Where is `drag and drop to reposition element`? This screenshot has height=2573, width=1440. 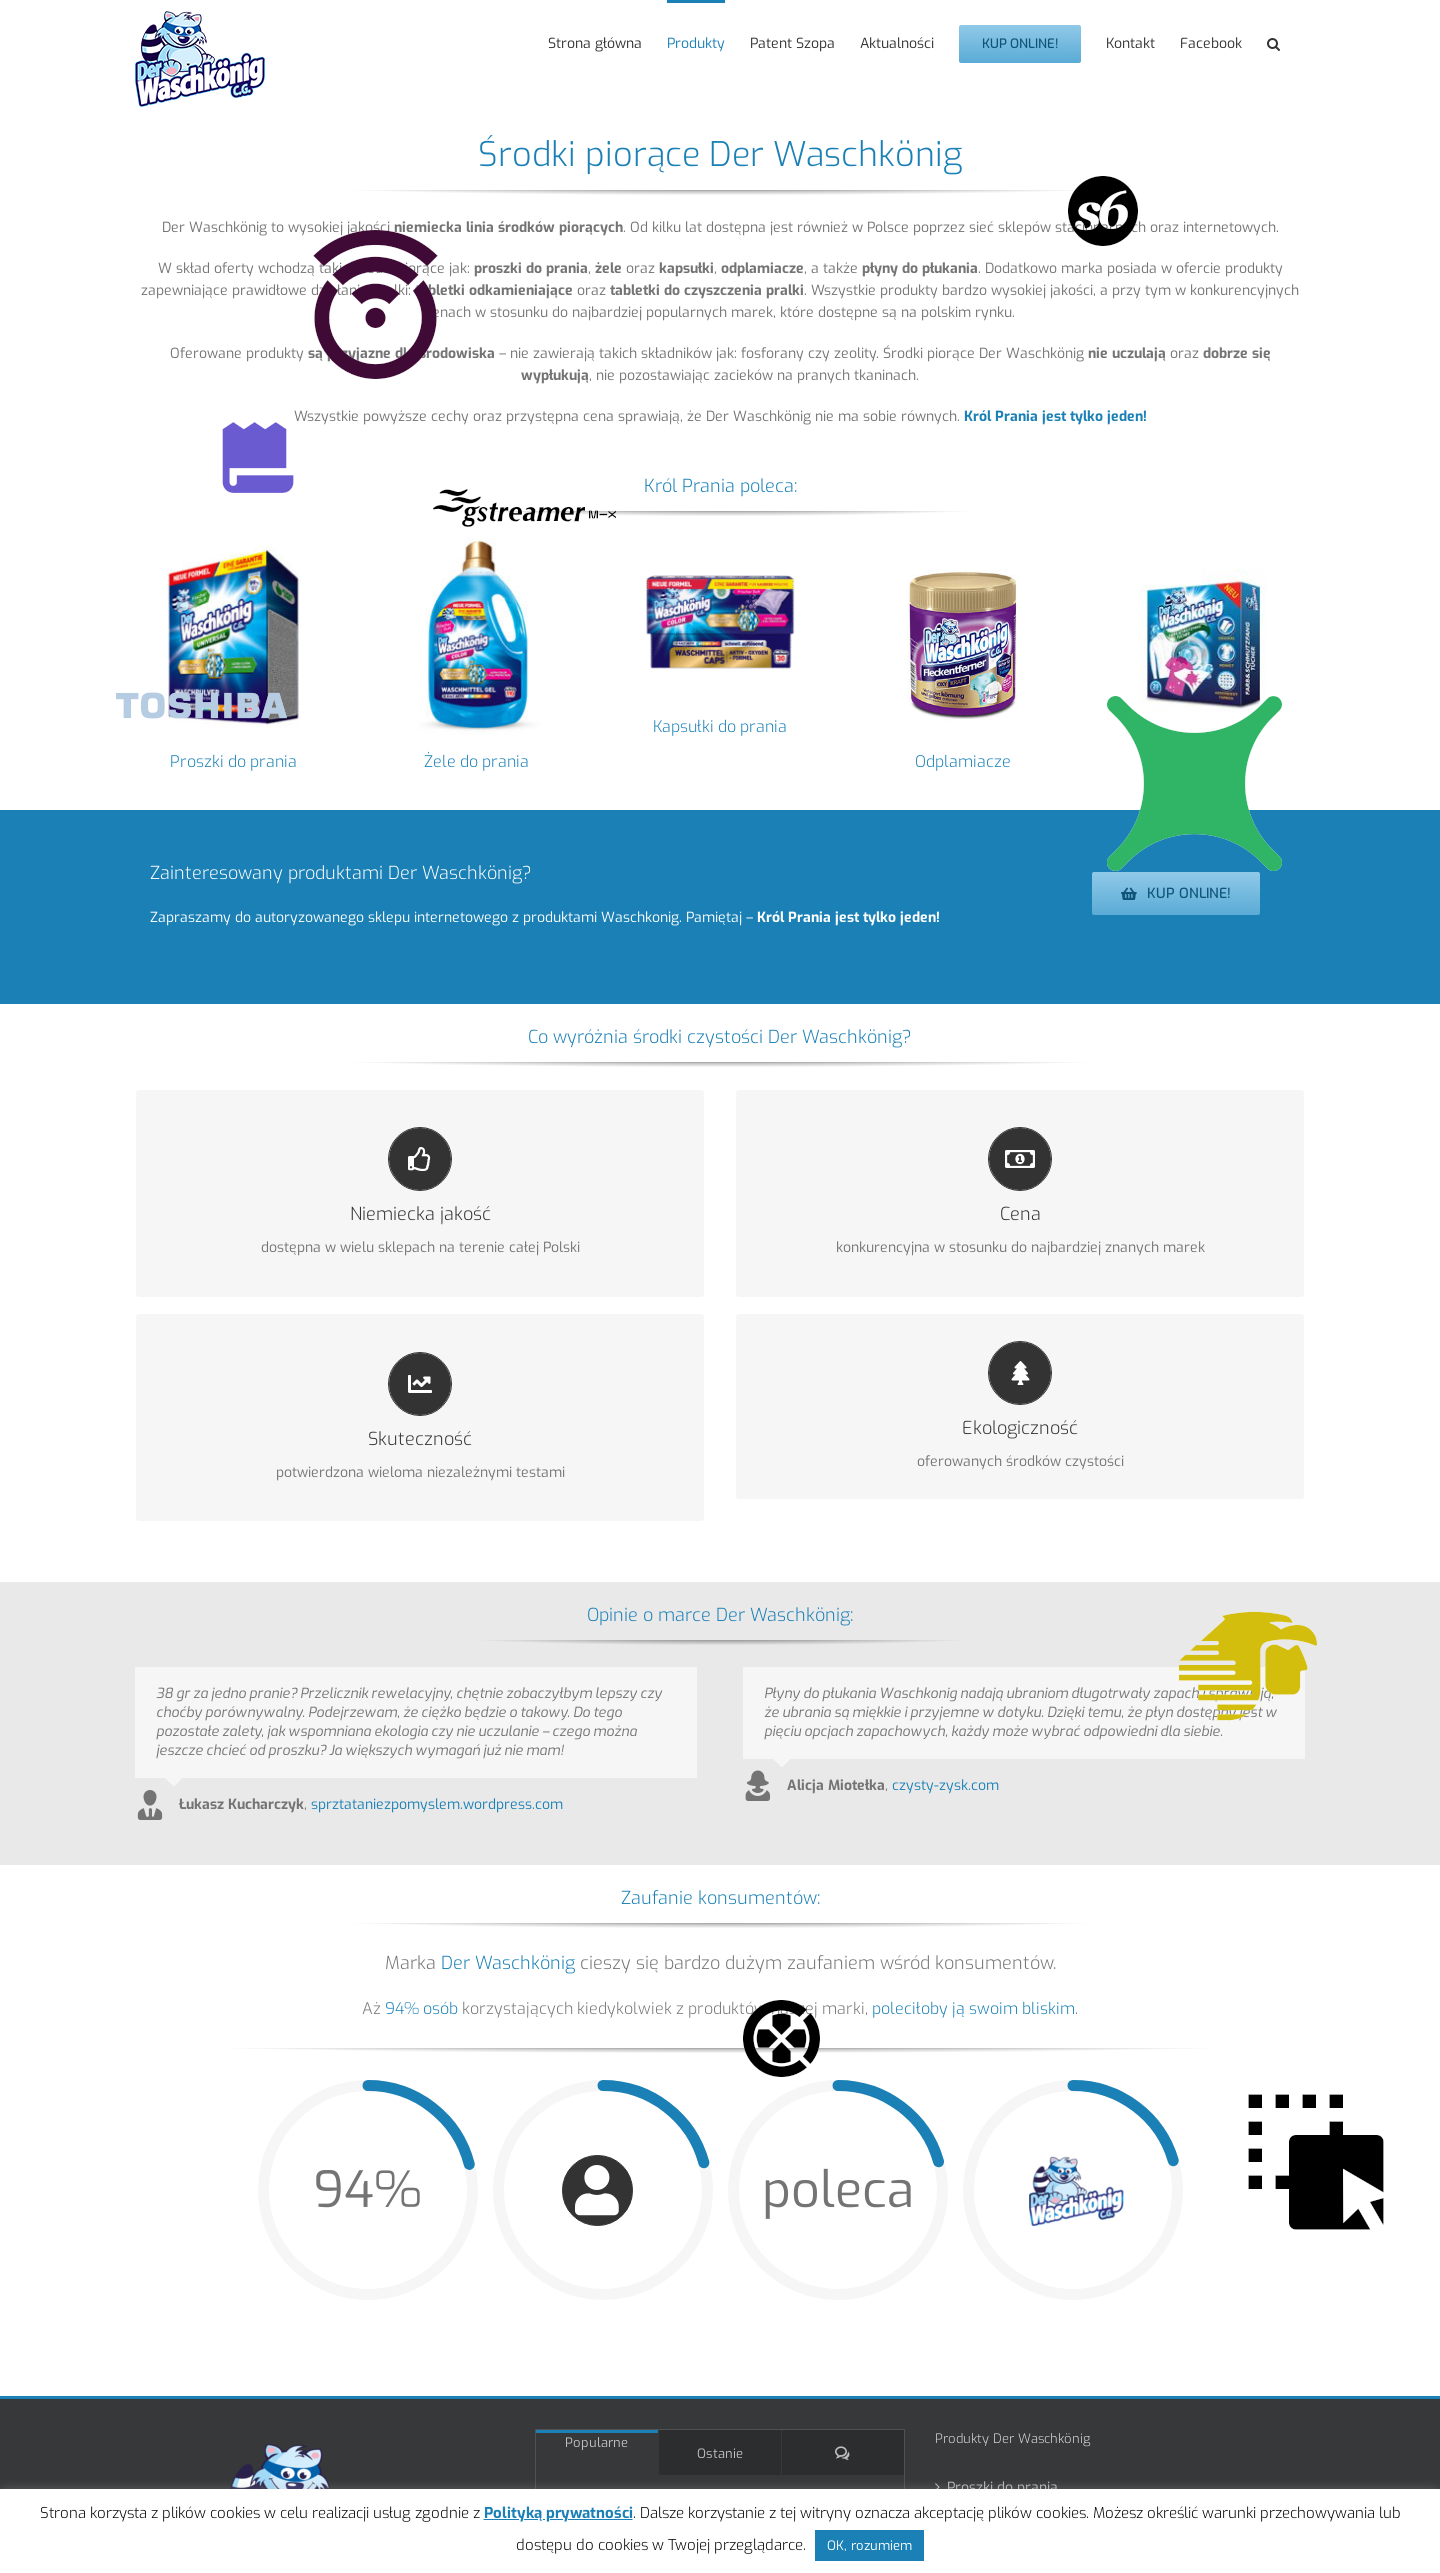
drag and drop to reposition element is located at coordinates (1316, 2162).